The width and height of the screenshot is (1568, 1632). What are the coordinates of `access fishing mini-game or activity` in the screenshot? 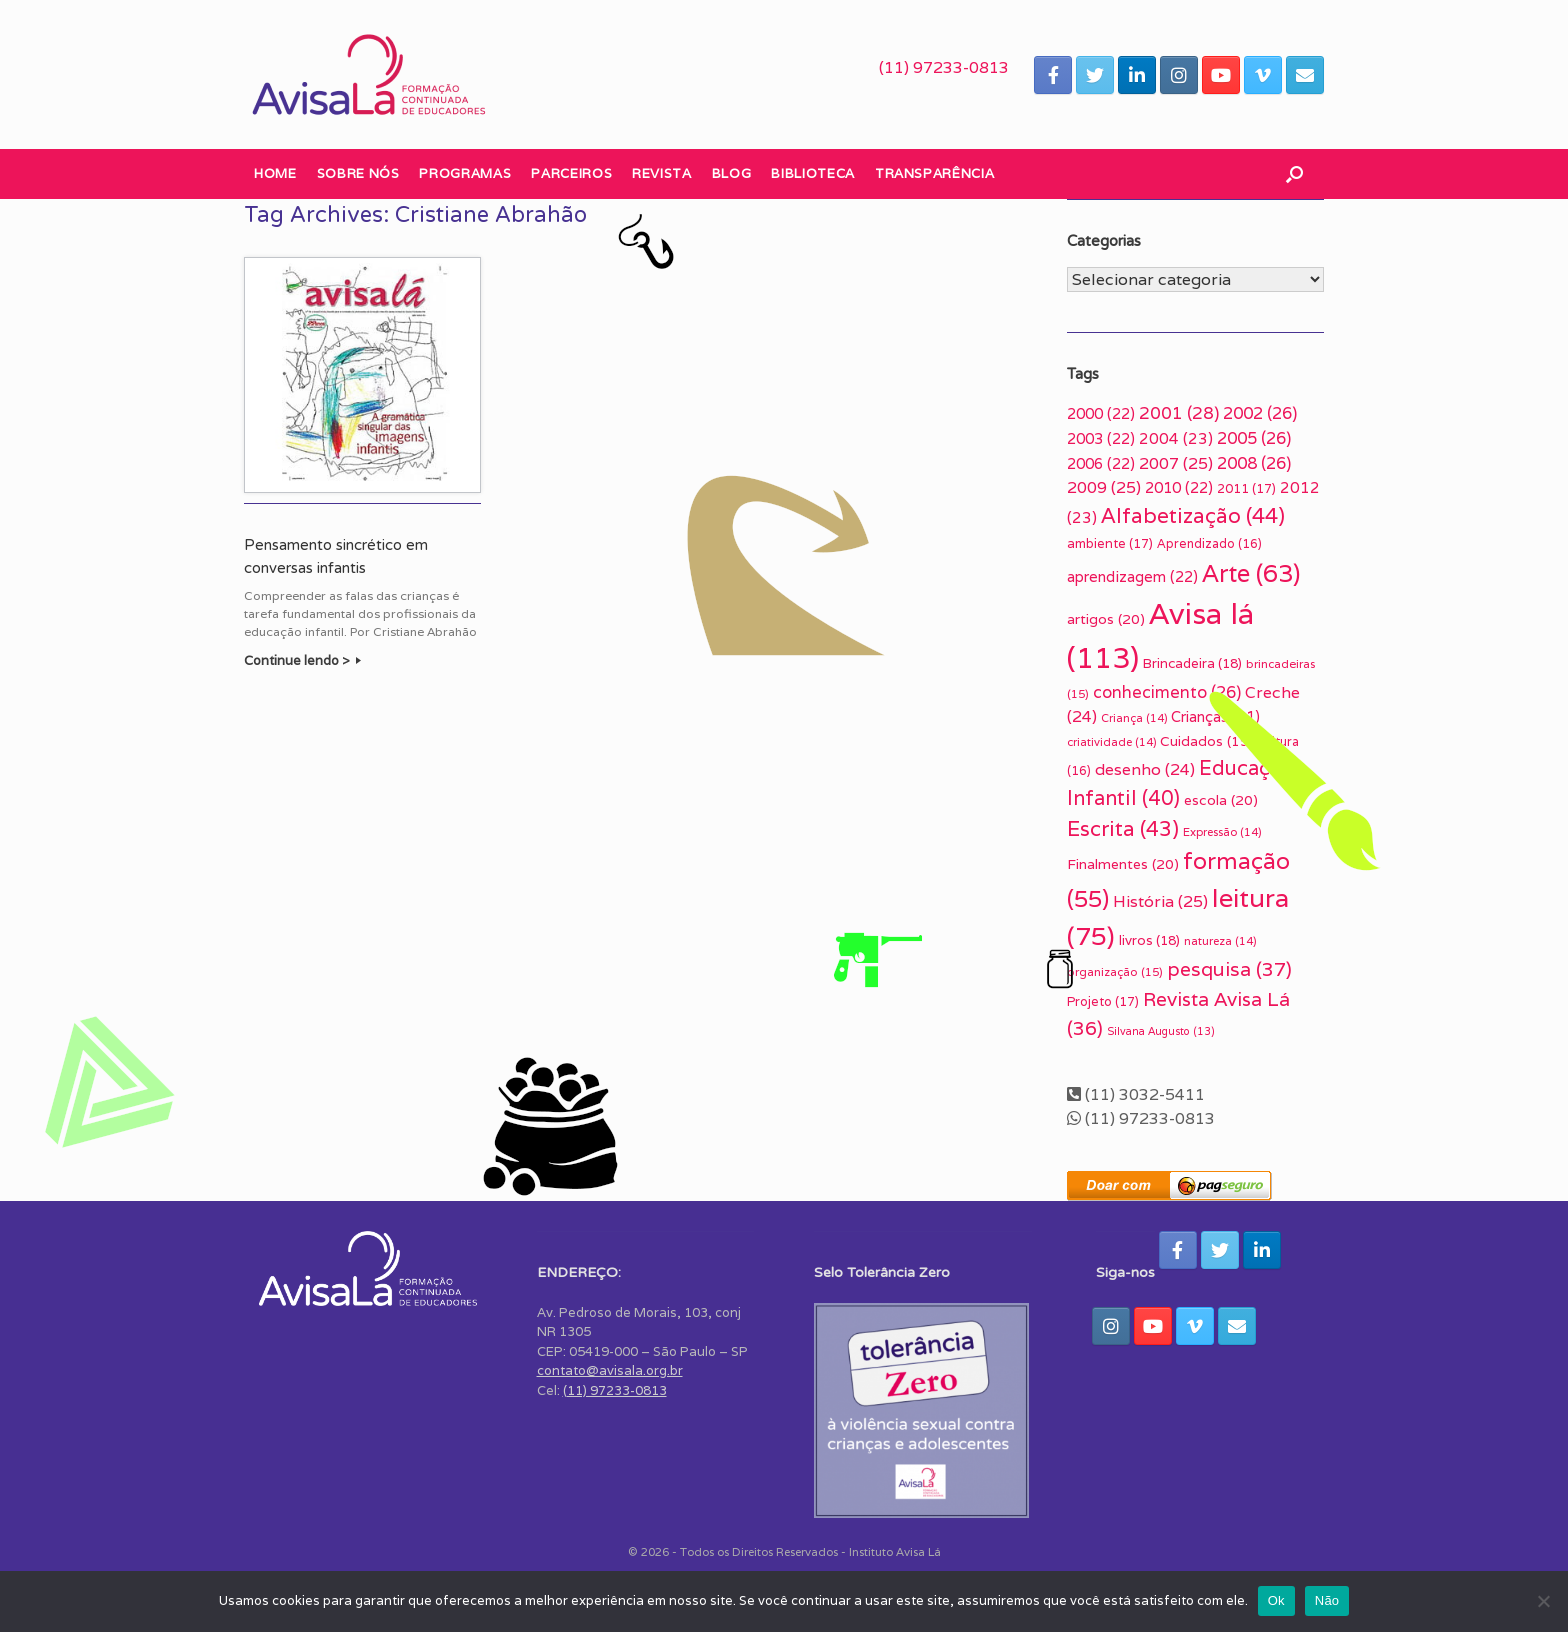 It's located at (646, 241).